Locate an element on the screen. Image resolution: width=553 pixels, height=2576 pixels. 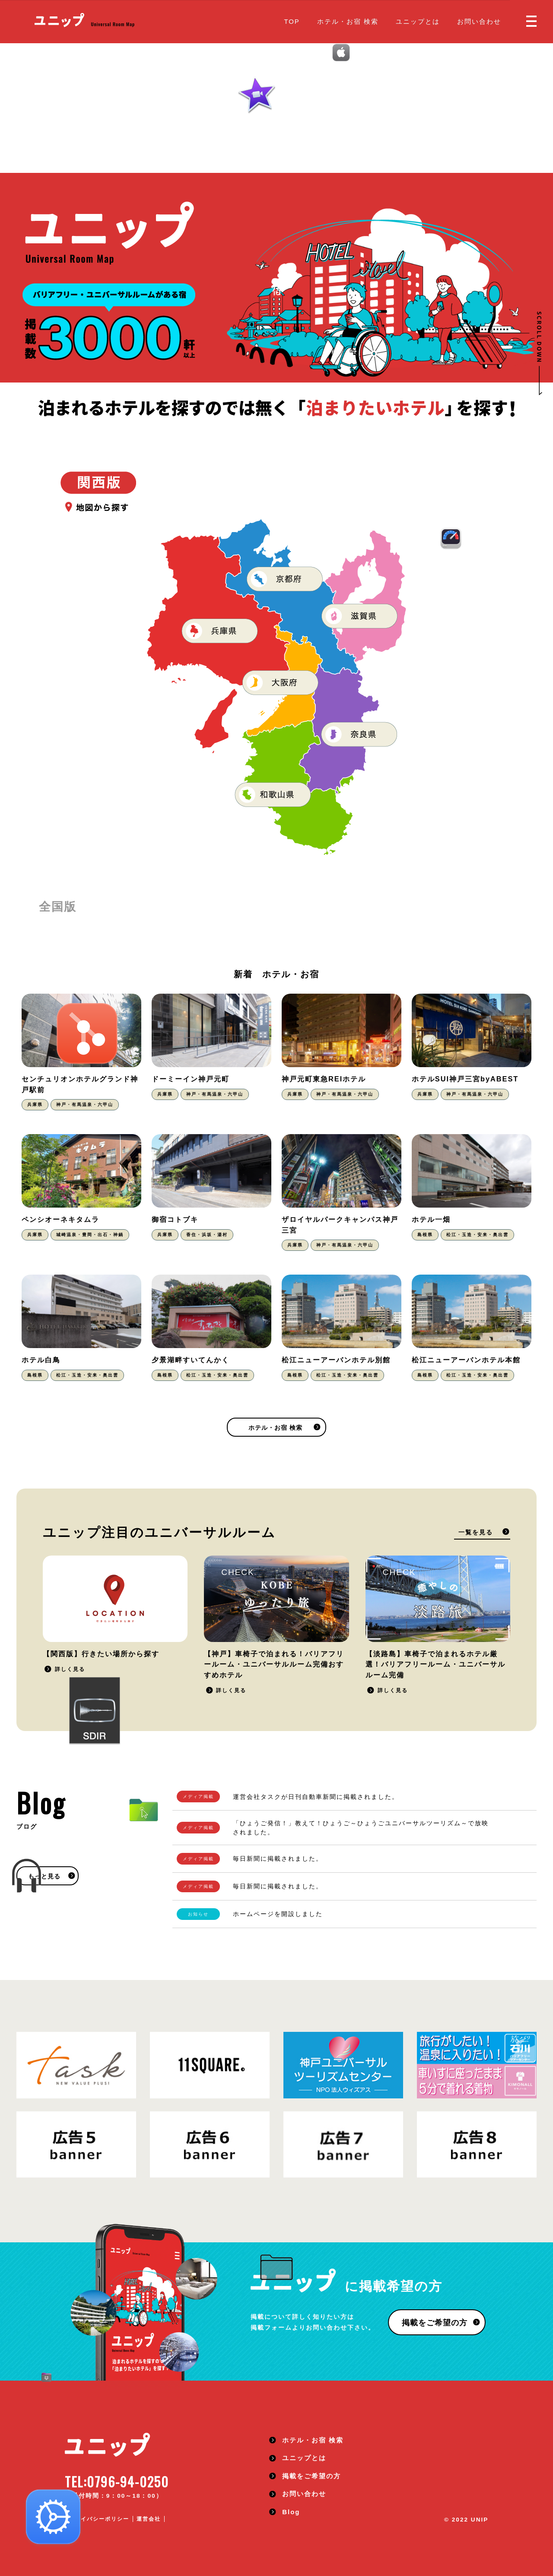
apply impulse response reverb effect in GarageBand is located at coordinates (95, 1712).